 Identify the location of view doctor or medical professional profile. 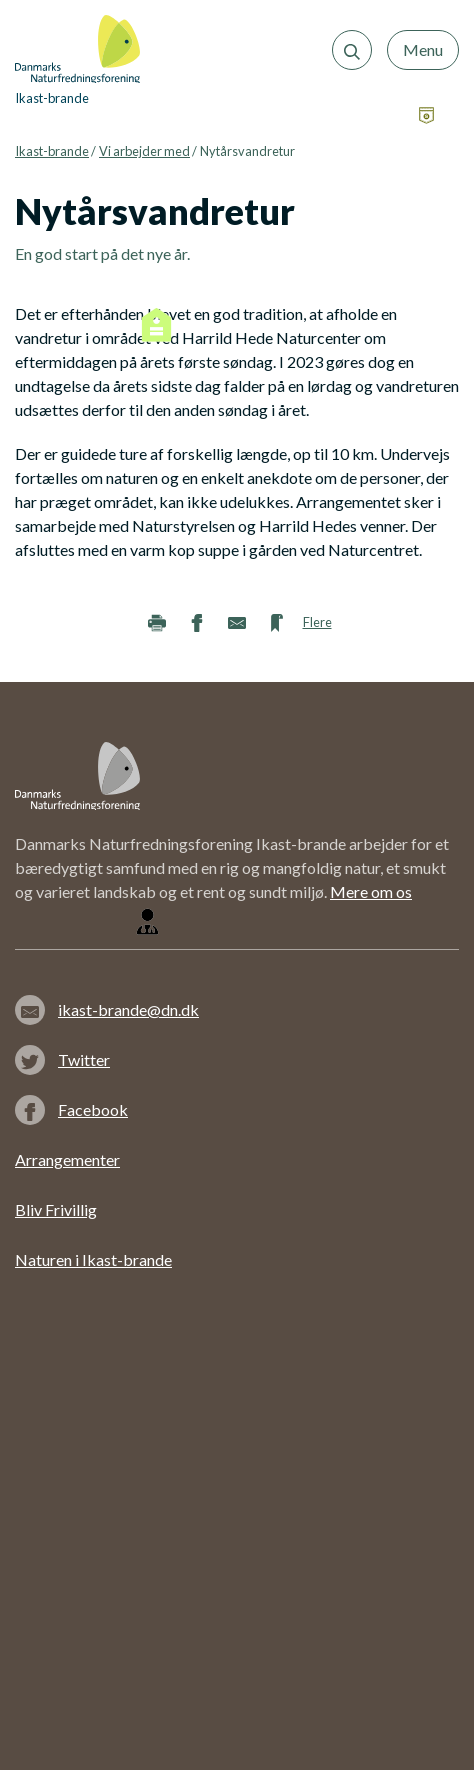
(147, 921).